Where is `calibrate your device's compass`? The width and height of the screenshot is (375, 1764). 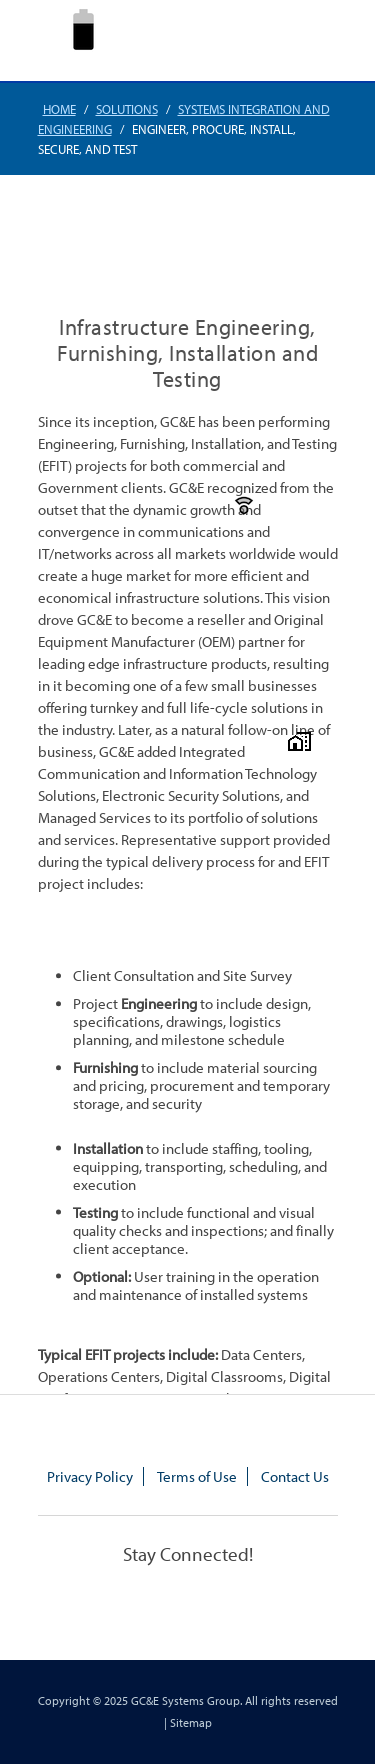
calibrate your device's compass is located at coordinates (244, 505).